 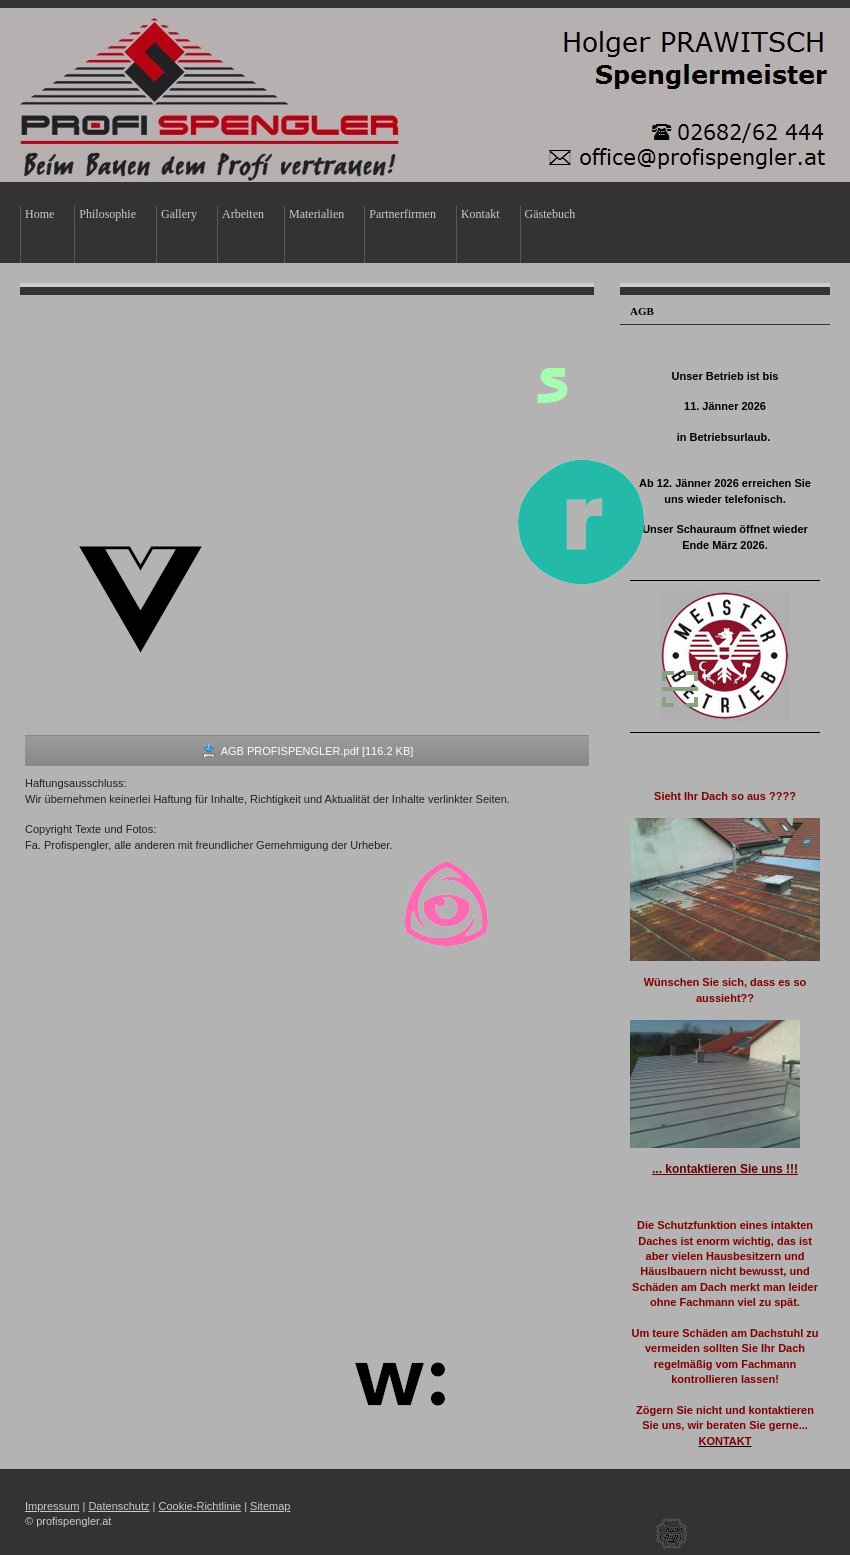 What do you see at coordinates (140, 599) in the screenshot?
I see `Vue.js framework logo` at bounding box center [140, 599].